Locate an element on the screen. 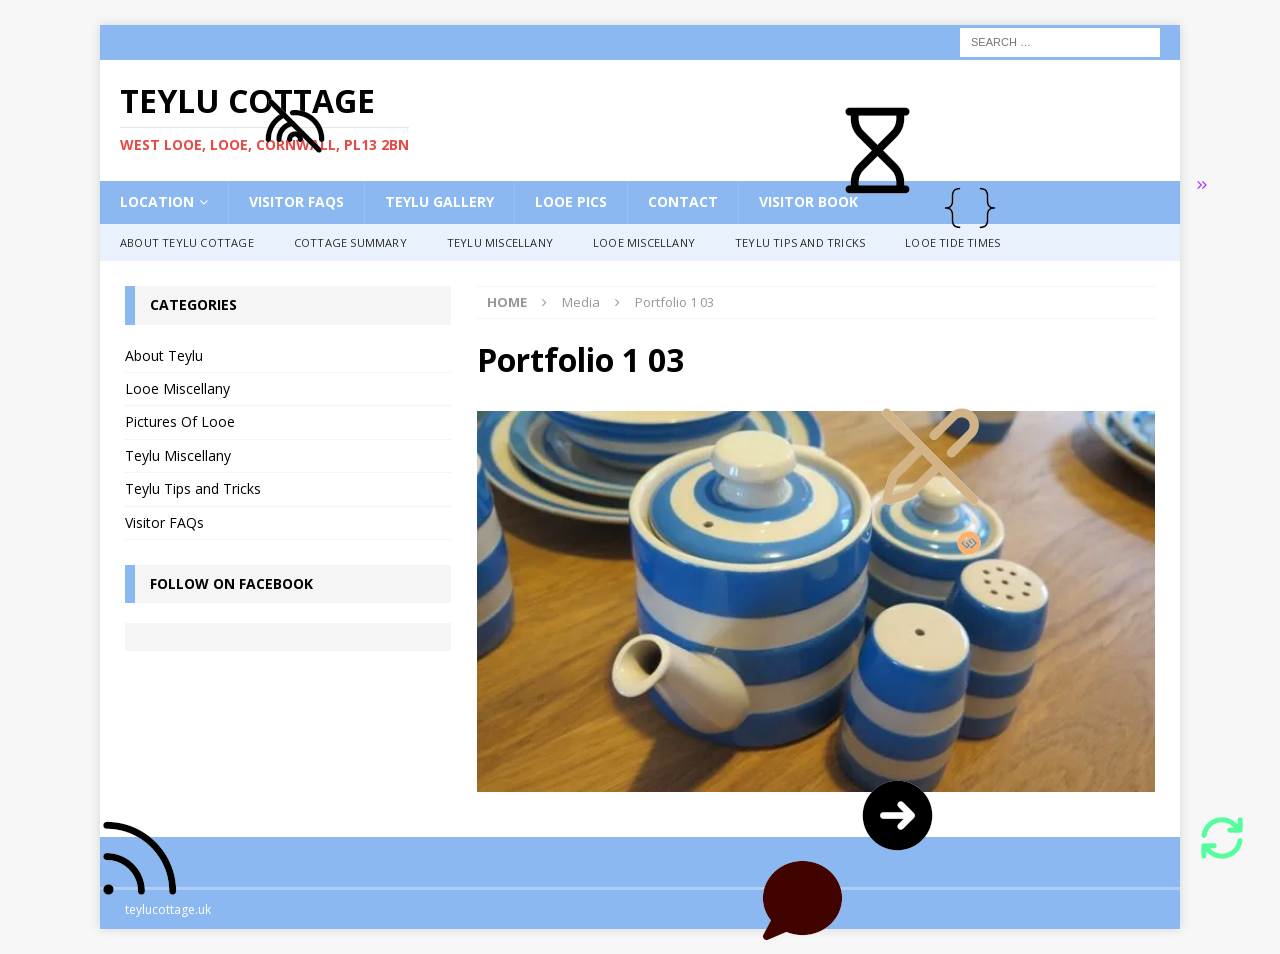  no internet connection is located at coordinates (295, 126).